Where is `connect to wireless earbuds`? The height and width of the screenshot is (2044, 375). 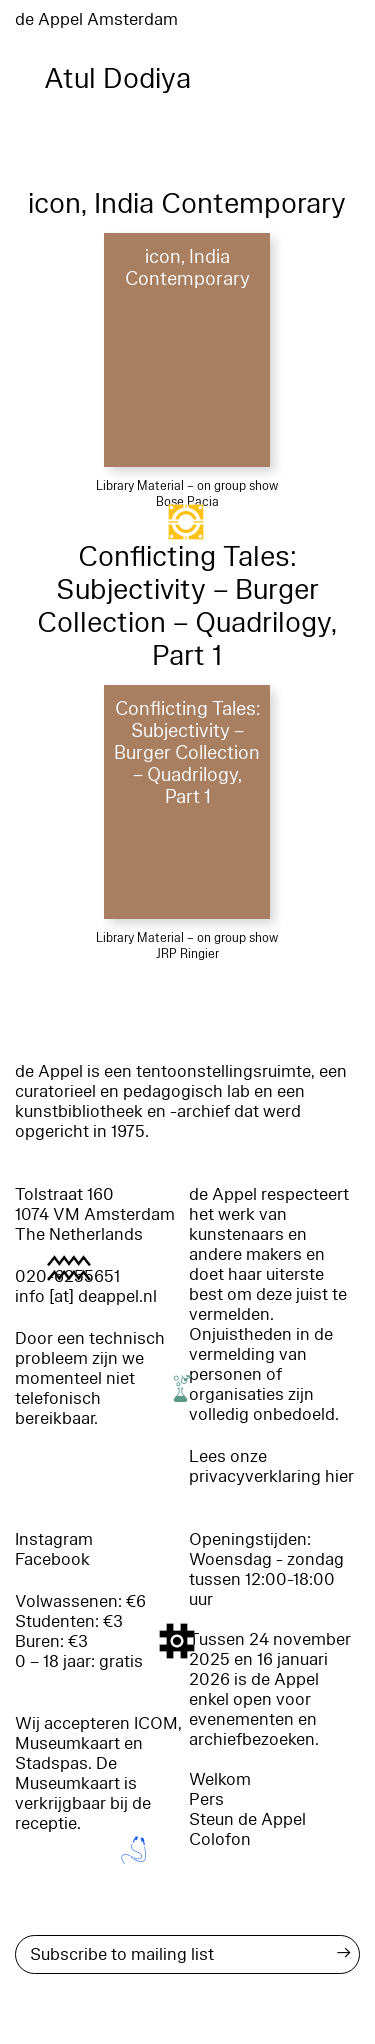 connect to wireless earbuds is located at coordinates (134, 1850).